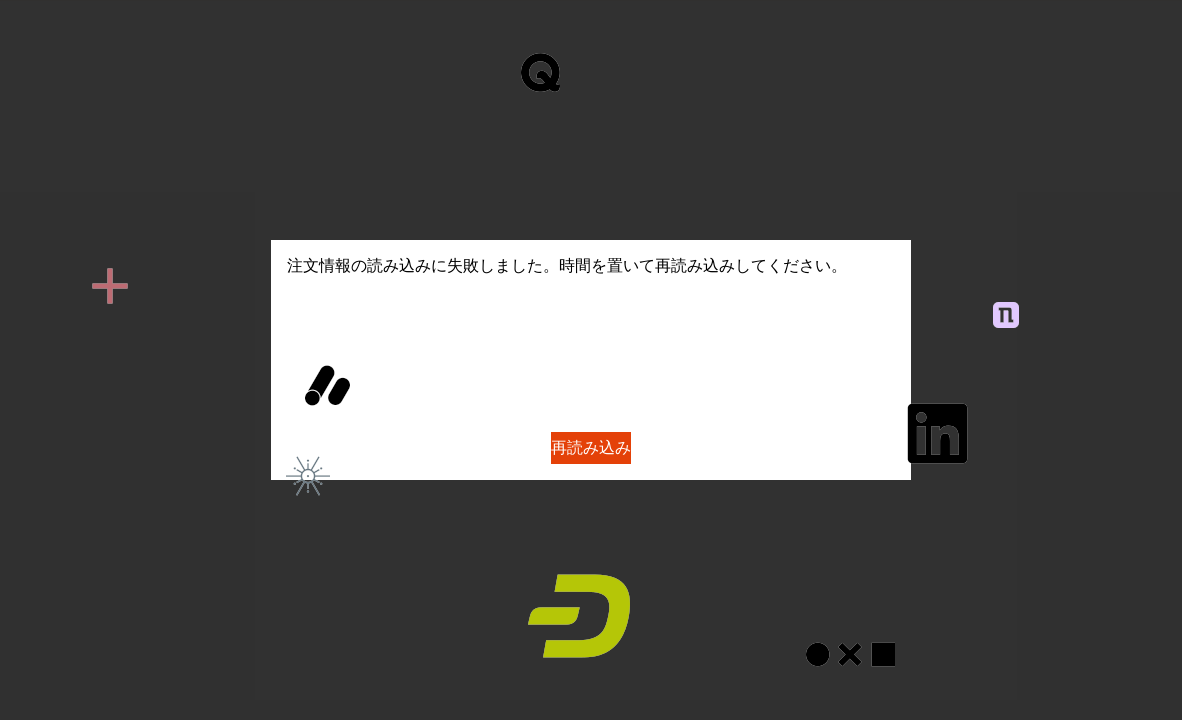 Image resolution: width=1182 pixels, height=720 pixels. What do you see at coordinates (579, 616) in the screenshot?
I see `Dash cryptocurrency logo` at bounding box center [579, 616].